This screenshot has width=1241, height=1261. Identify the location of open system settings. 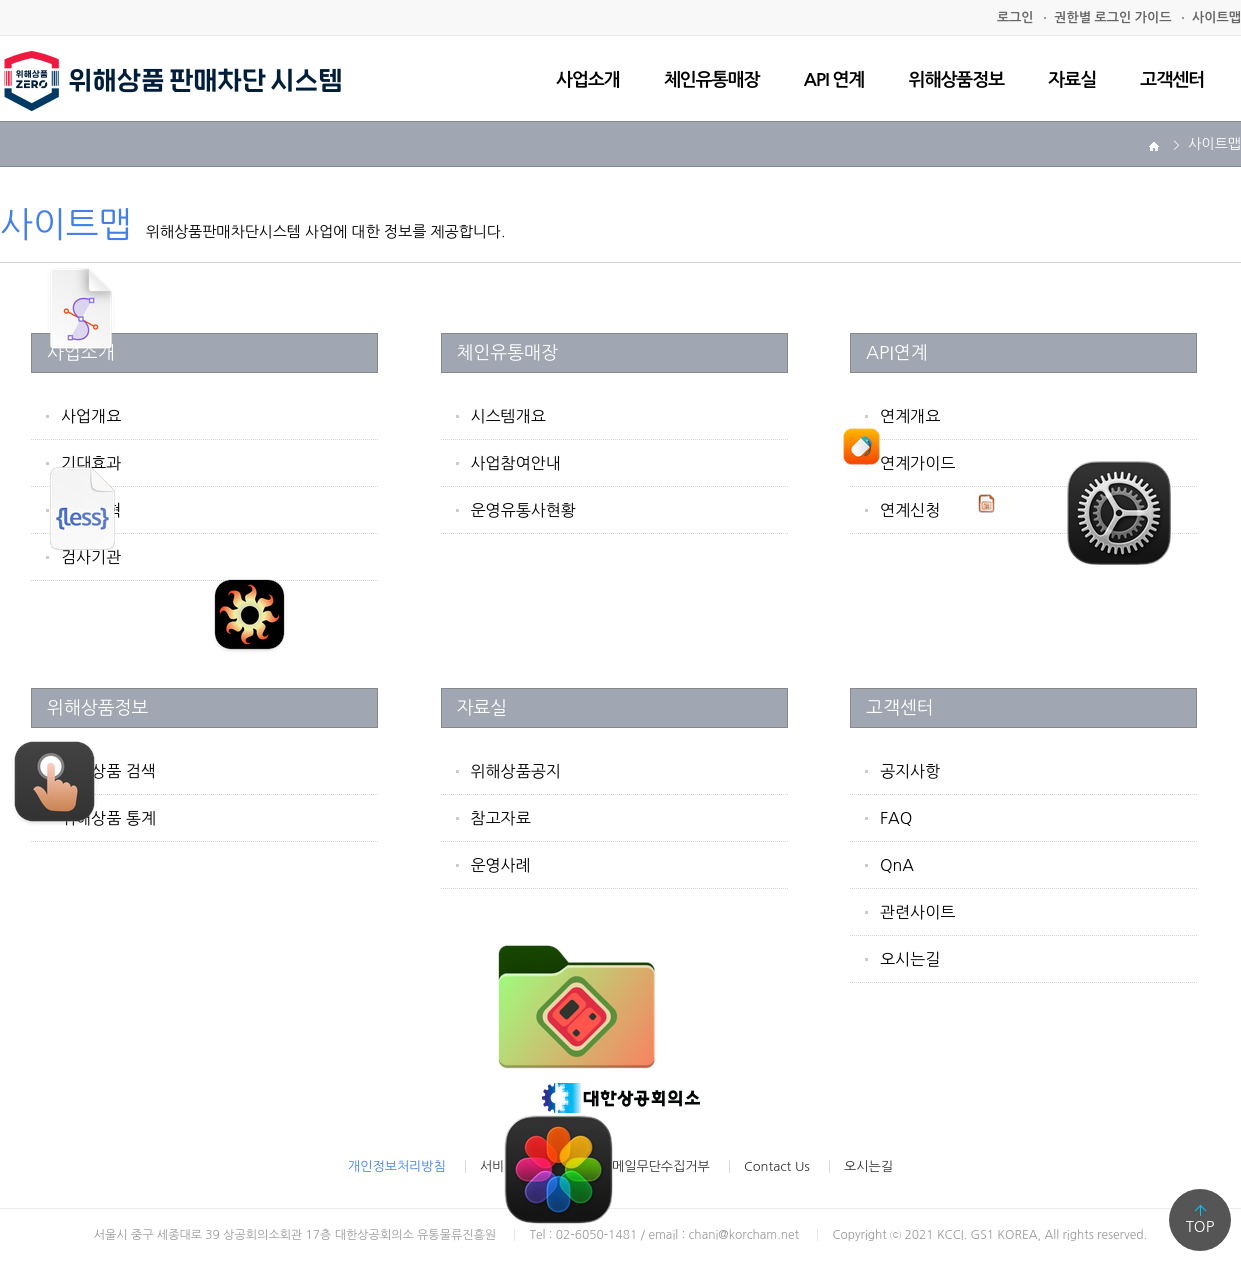
(1119, 513).